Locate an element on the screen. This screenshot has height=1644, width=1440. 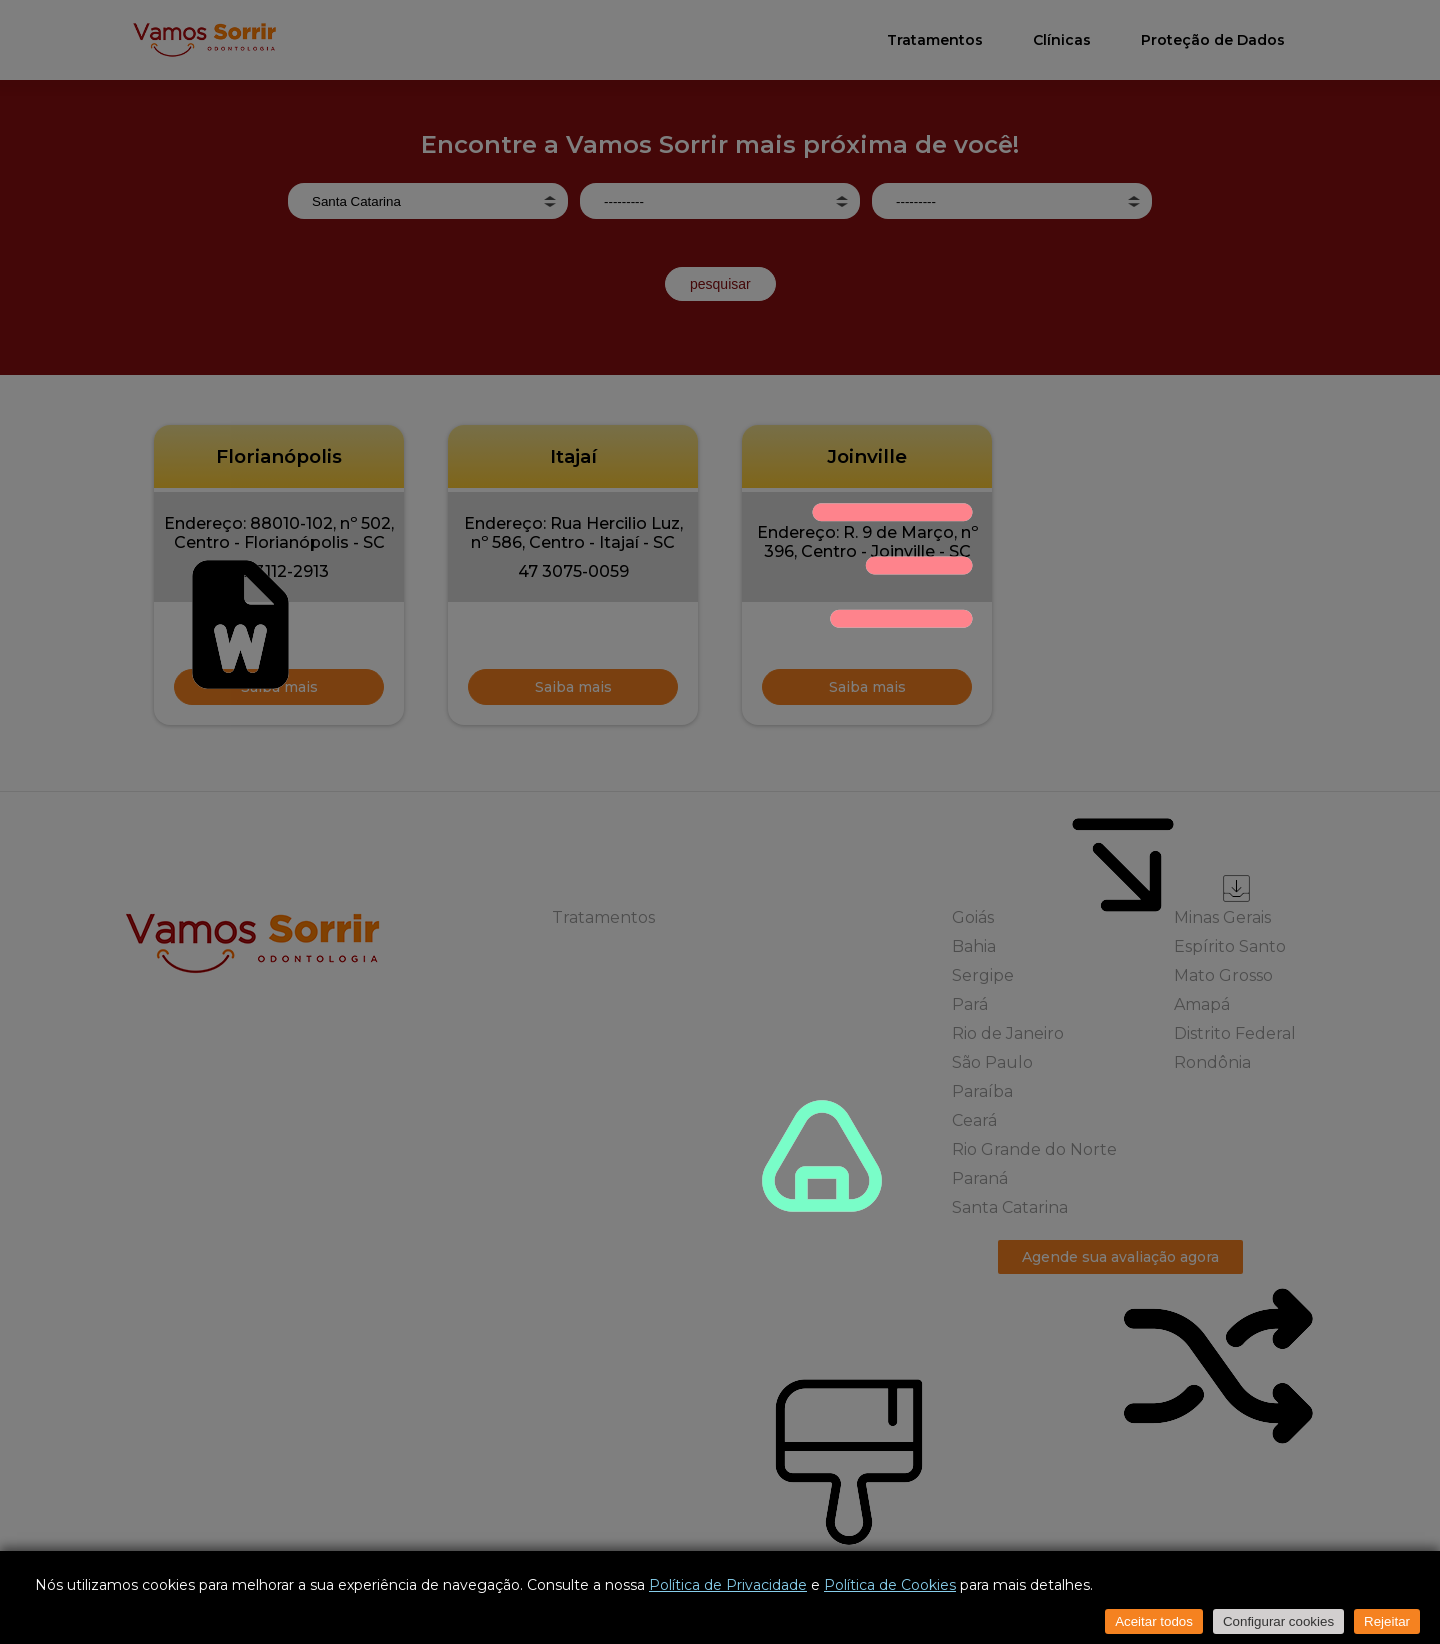
open a Microsoft Word document is located at coordinates (240, 624).